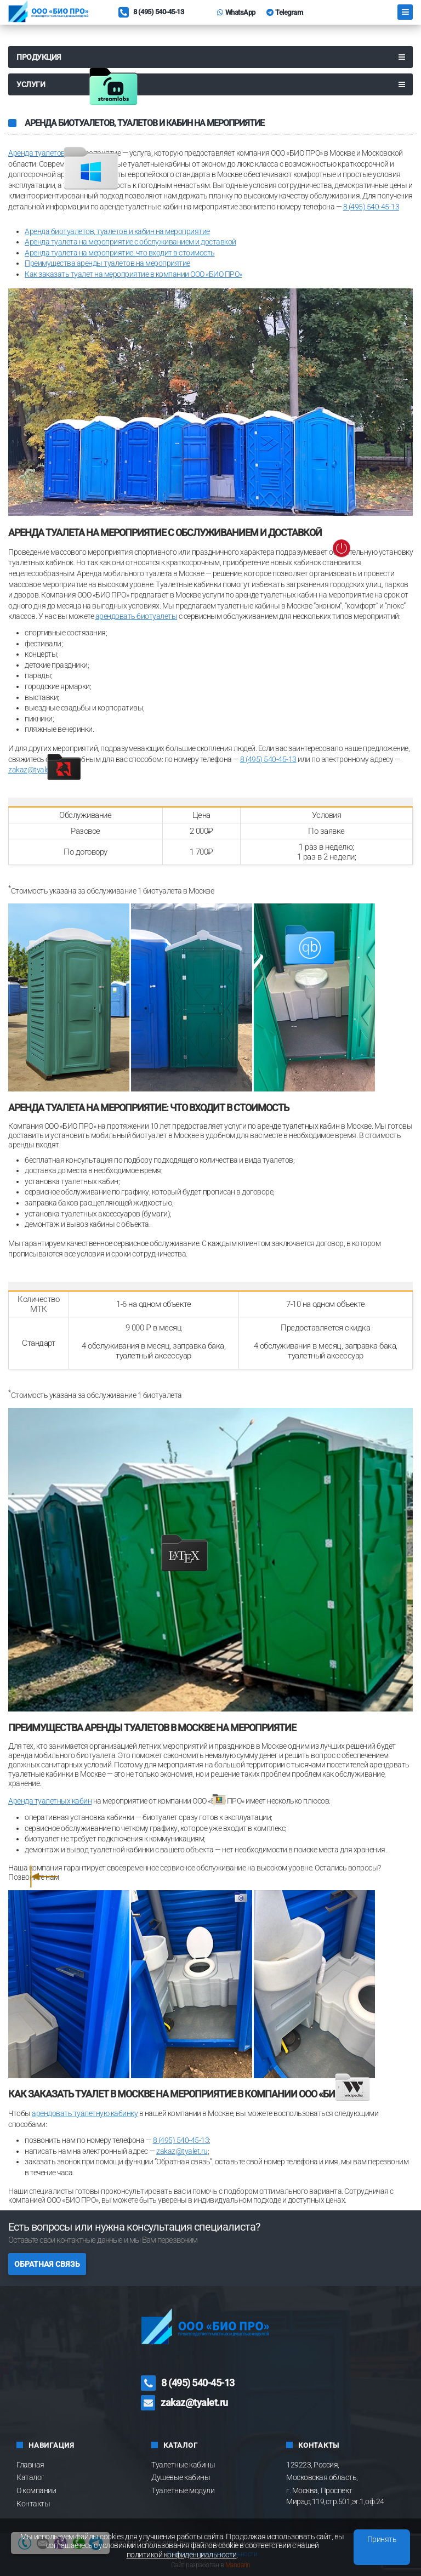 This screenshot has width=421, height=2576. Describe the element at coordinates (310, 946) in the screenshot. I see `open qbittorrent downloads folder` at that location.